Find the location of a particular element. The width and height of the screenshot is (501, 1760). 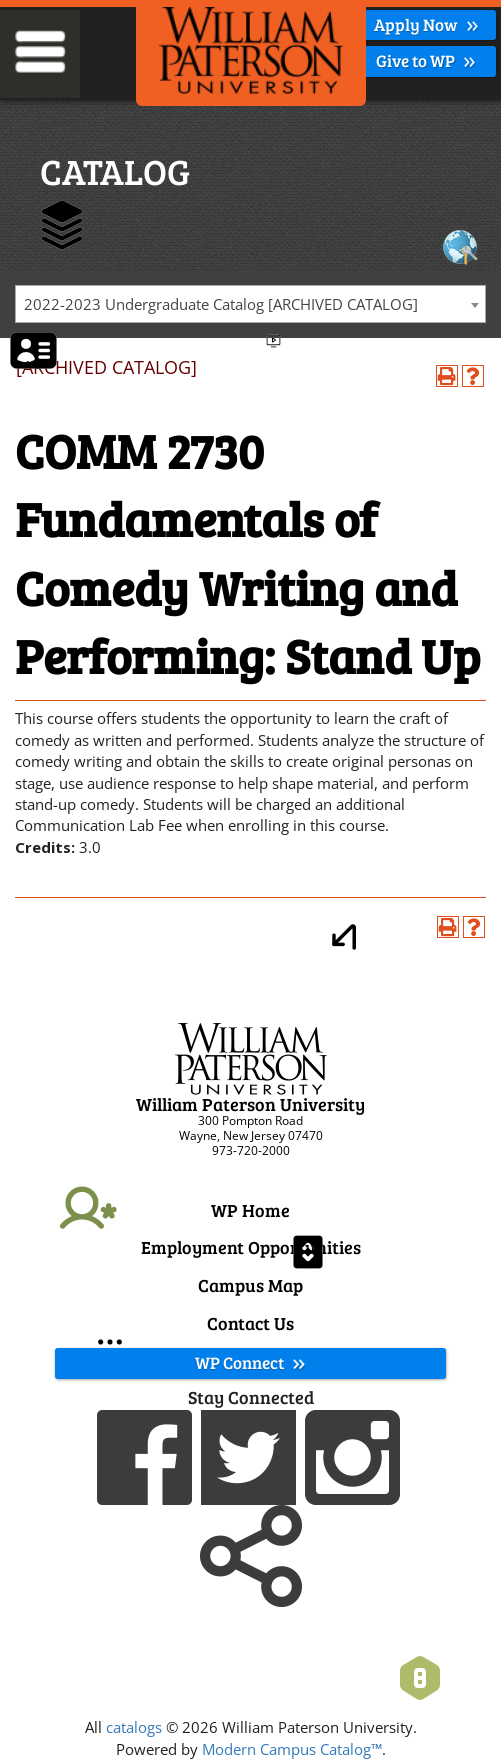

view layered content or stacked items is located at coordinates (62, 225).